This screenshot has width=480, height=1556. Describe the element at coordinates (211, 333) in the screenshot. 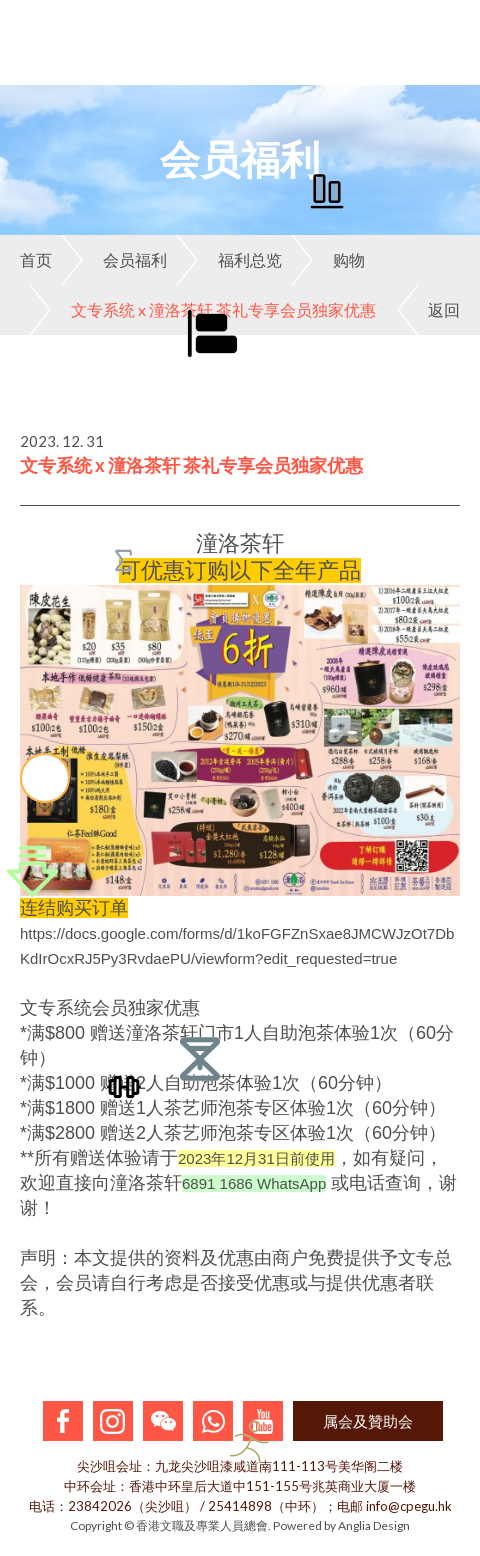

I see `align content to the left` at that location.